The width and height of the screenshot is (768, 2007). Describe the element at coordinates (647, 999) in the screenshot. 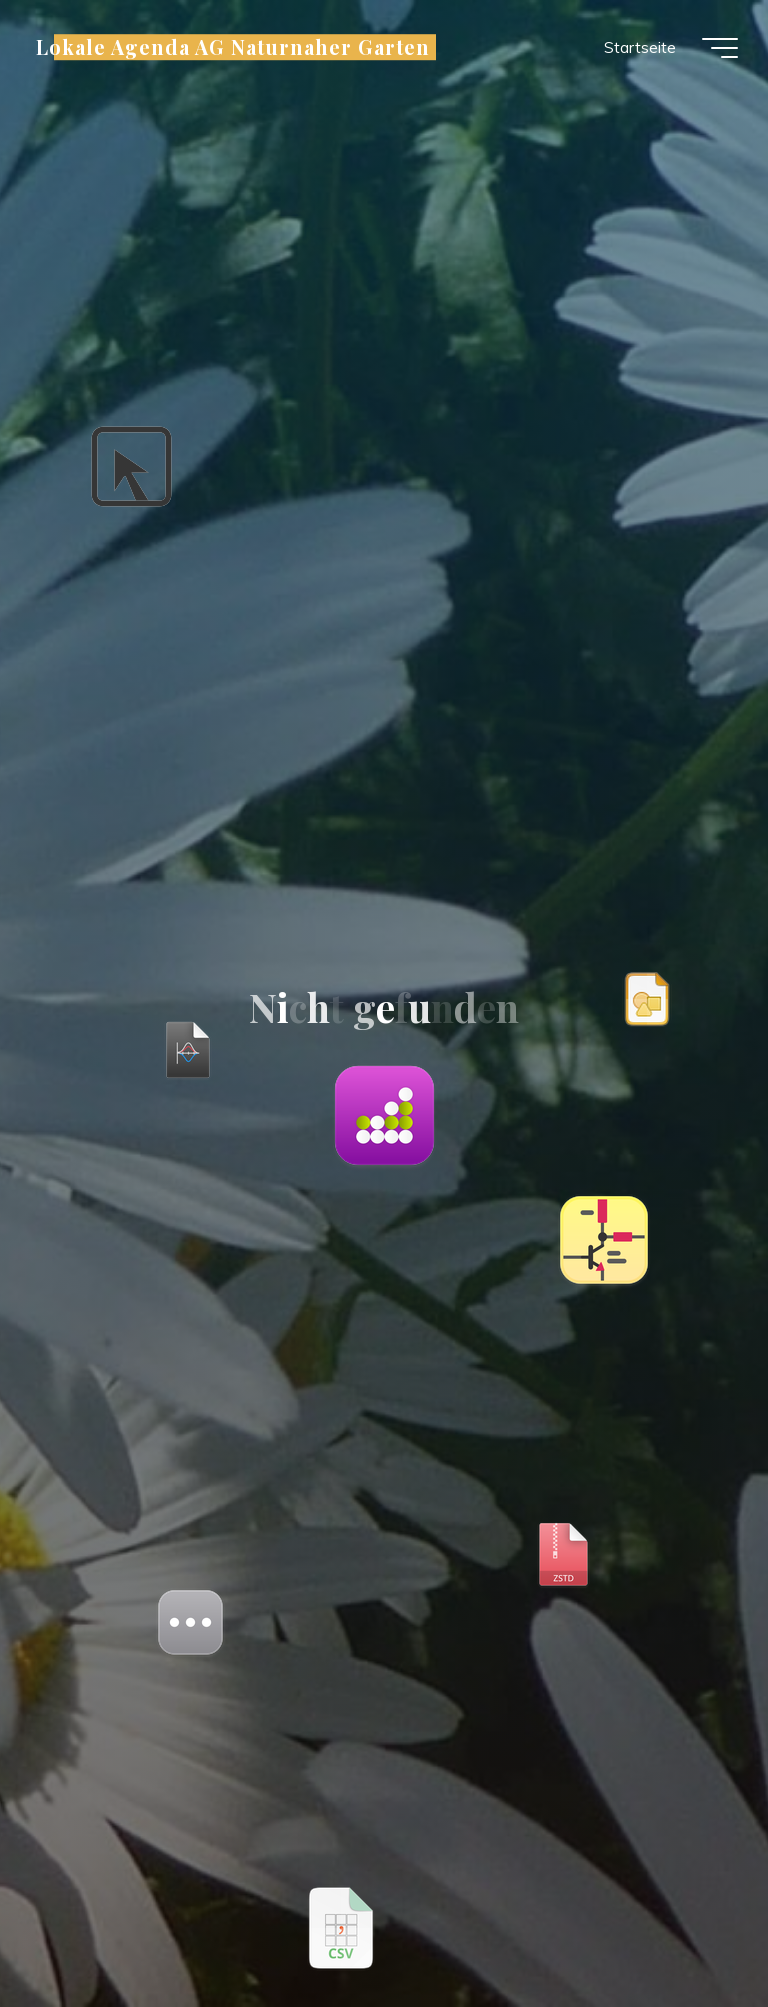

I see `libreoffice draw document file` at that location.